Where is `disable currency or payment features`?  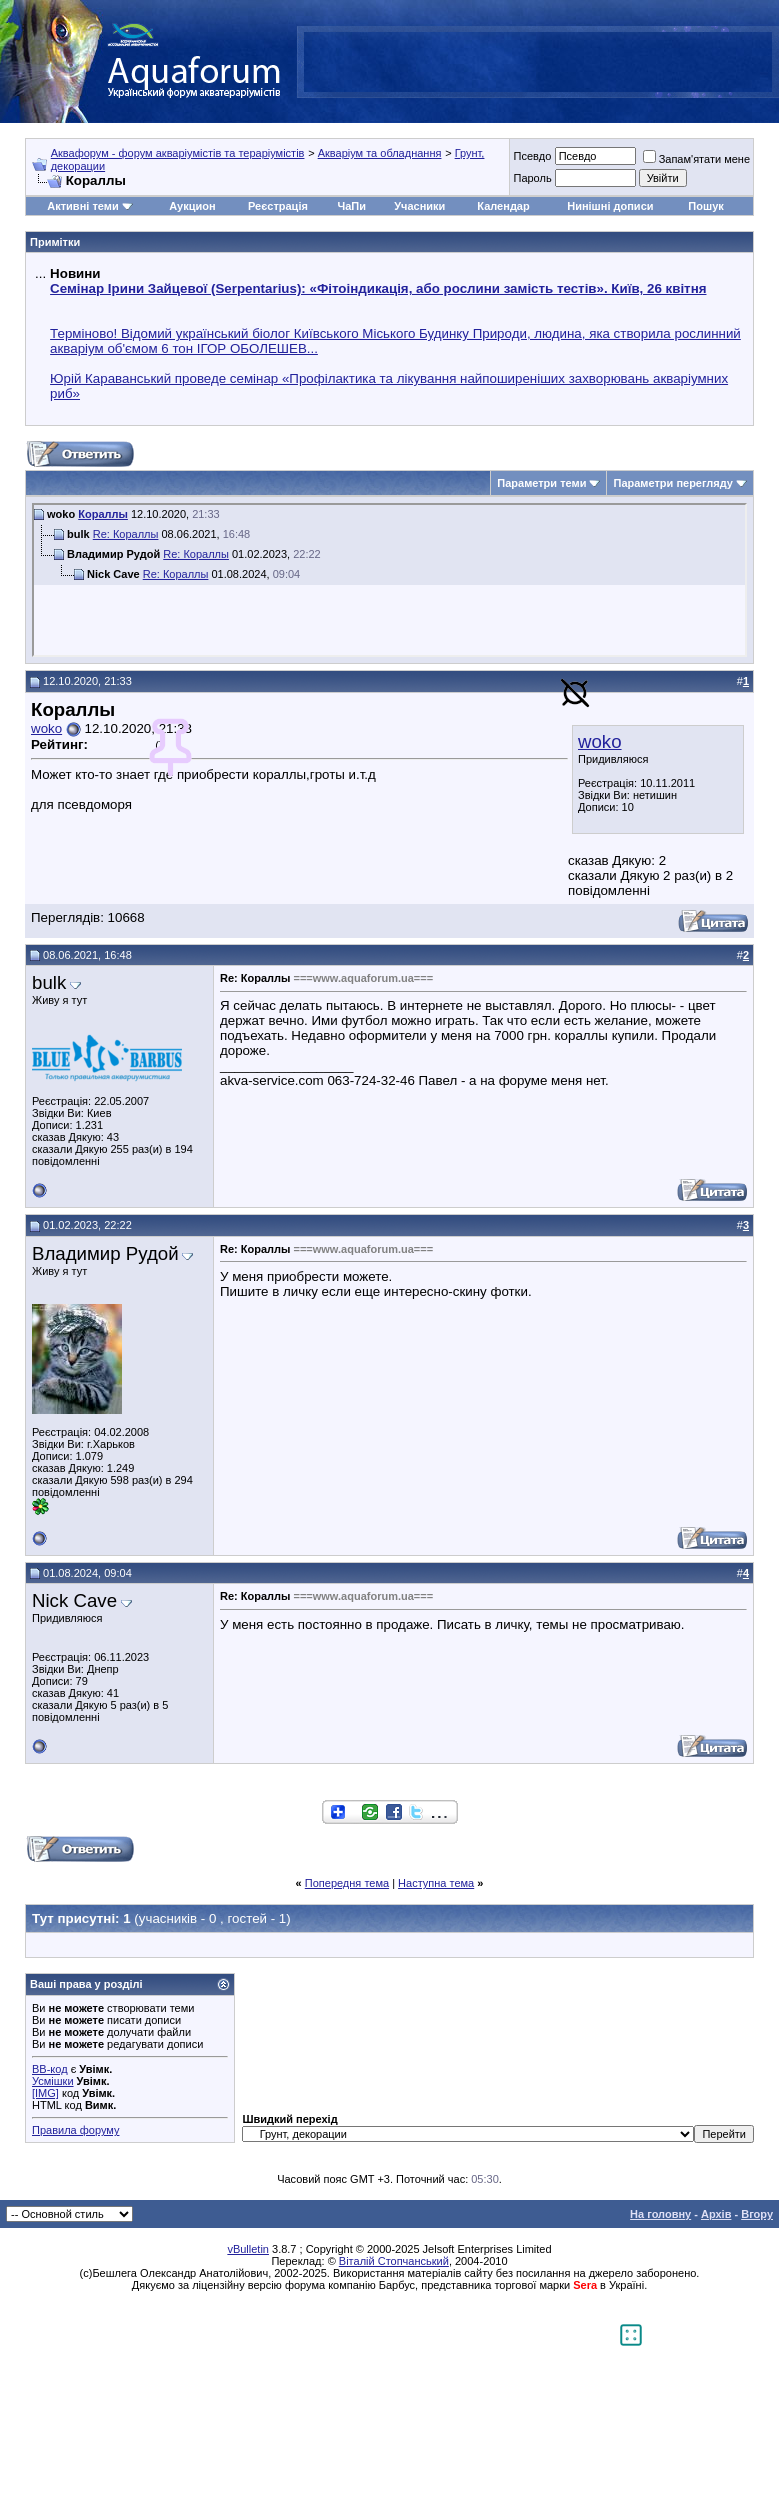 disable currency or payment features is located at coordinates (575, 693).